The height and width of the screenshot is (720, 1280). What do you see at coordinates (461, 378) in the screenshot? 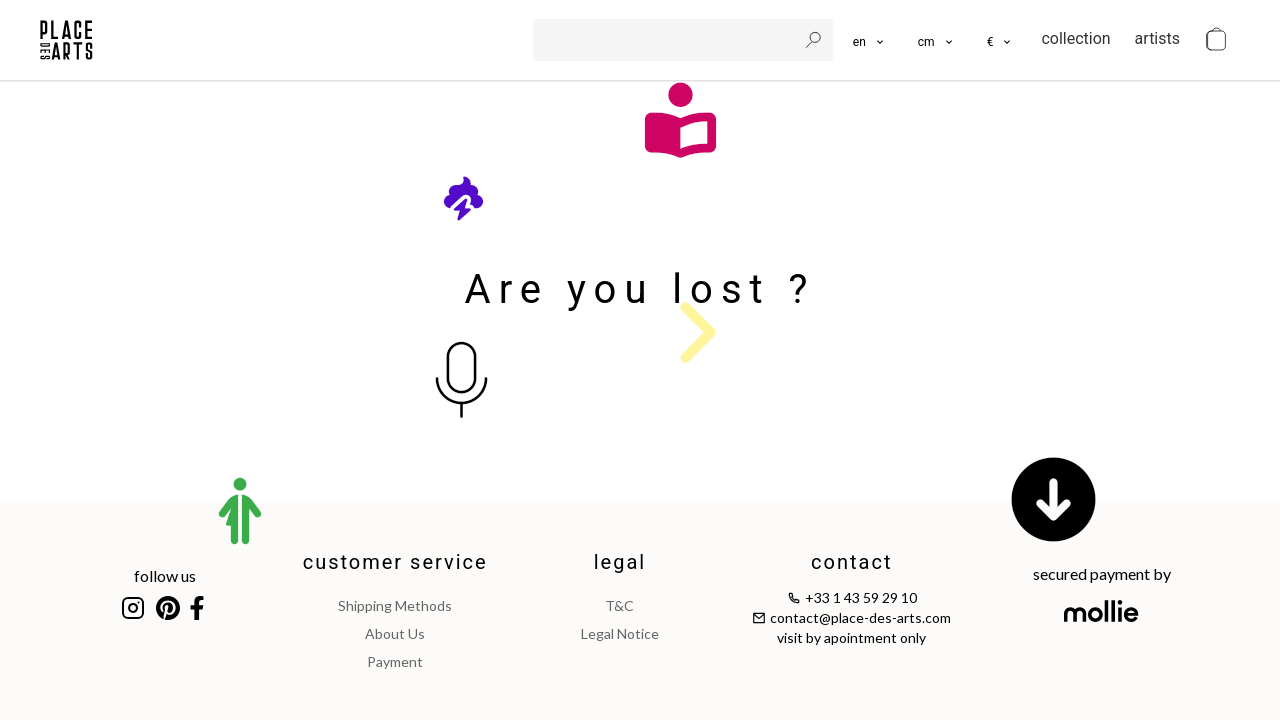
I see `tap to use voice input` at bounding box center [461, 378].